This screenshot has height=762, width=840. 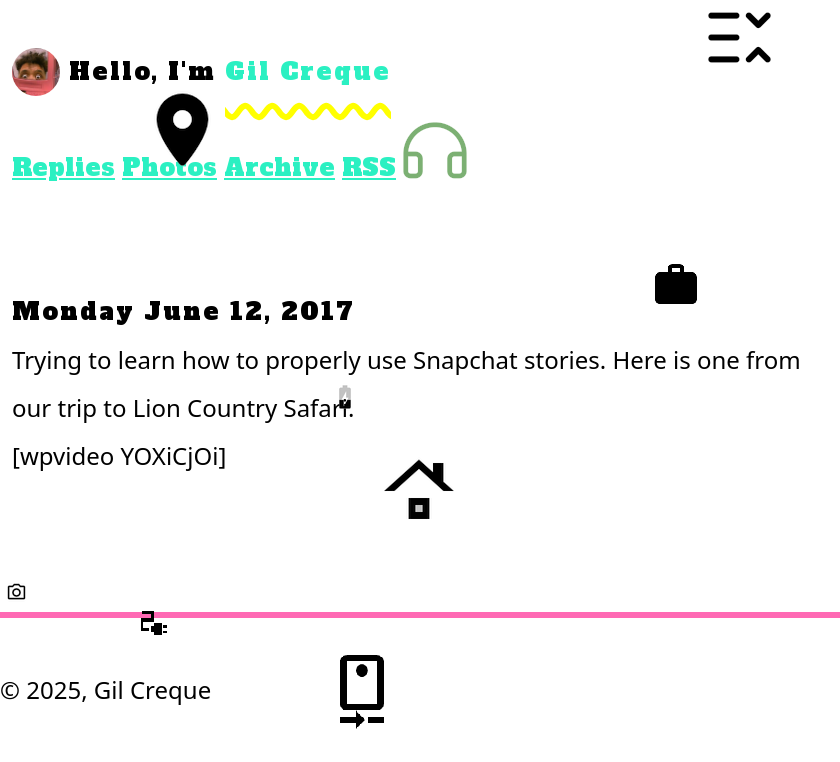 I want to click on collapse or expand all list items, so click(x=739, y=37).